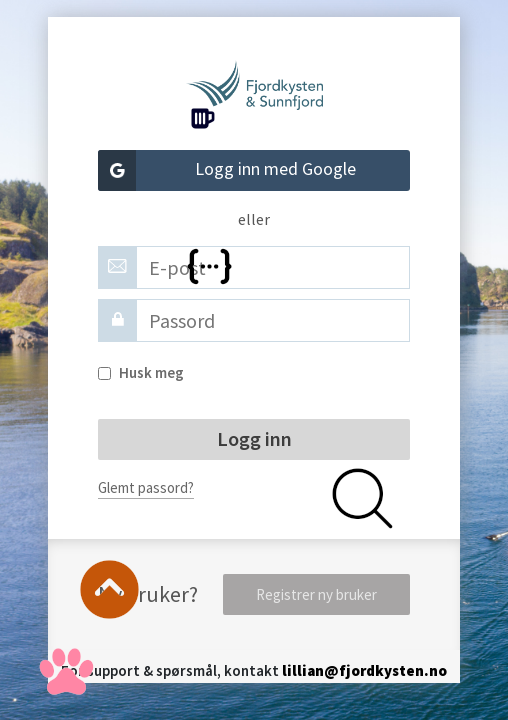 The width and height of the screenshot is (508, 720). What do you see at coordinates (362, 498) in the screenshot?
I see `search for content or items` at bounding box center [362, 498].